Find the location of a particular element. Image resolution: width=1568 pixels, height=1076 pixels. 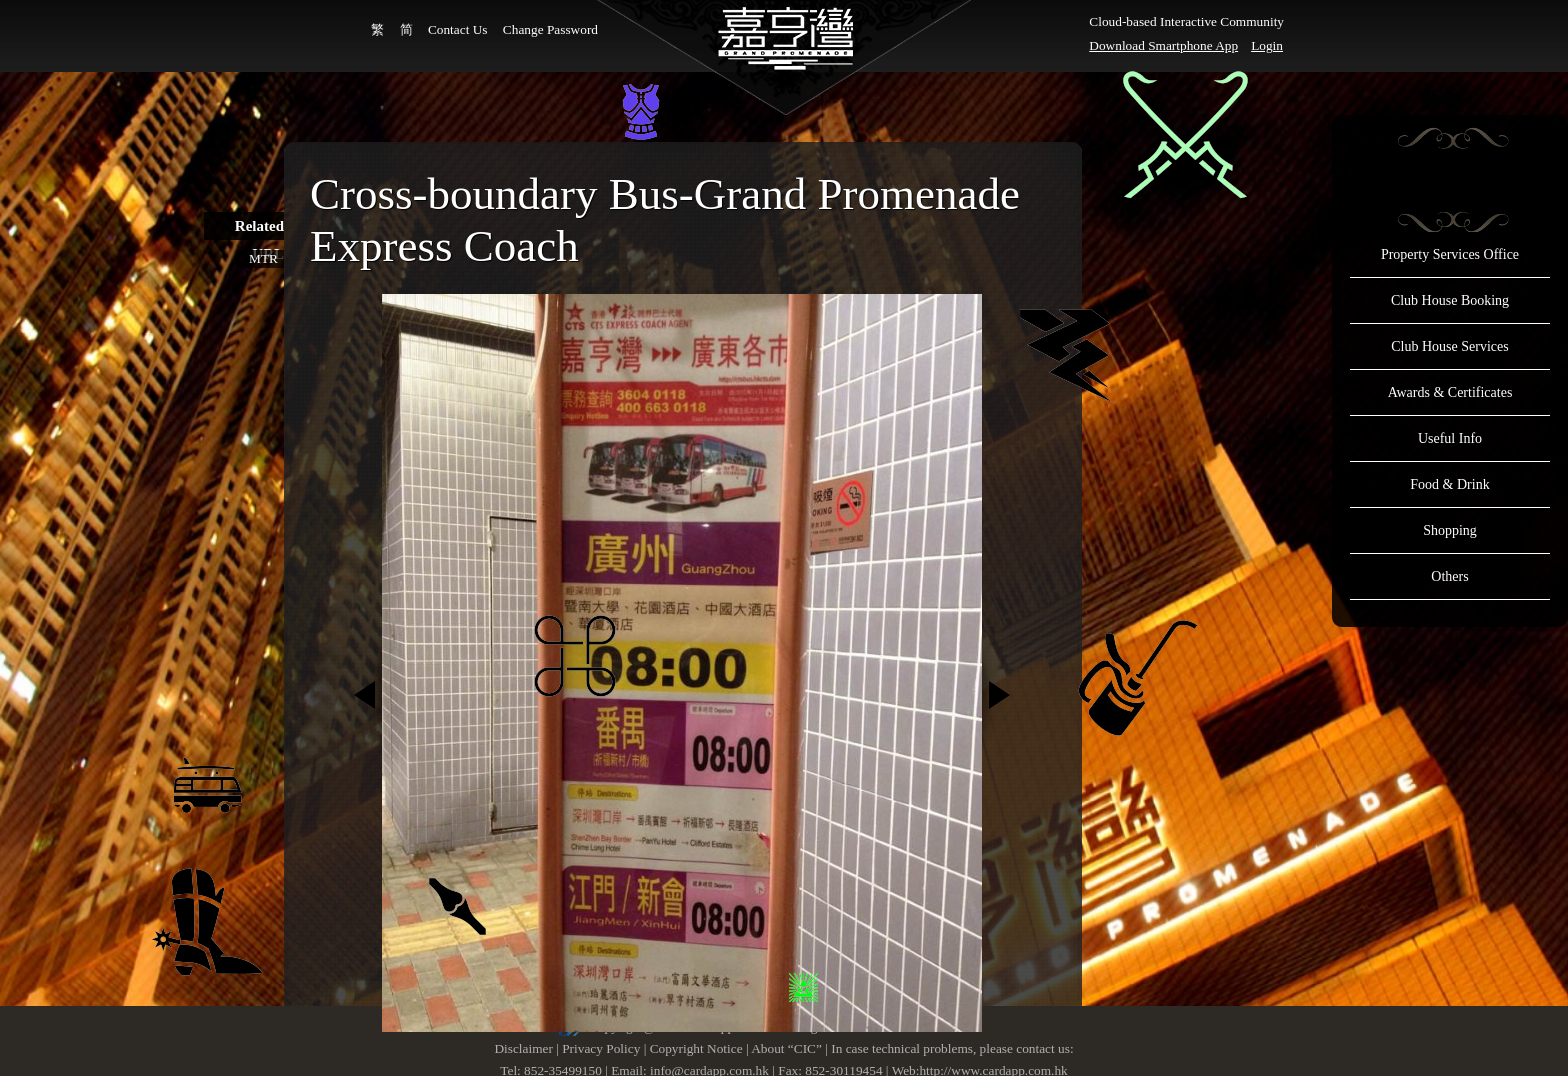

browse surf or beach-related activities is located at coordinates (207, 782).